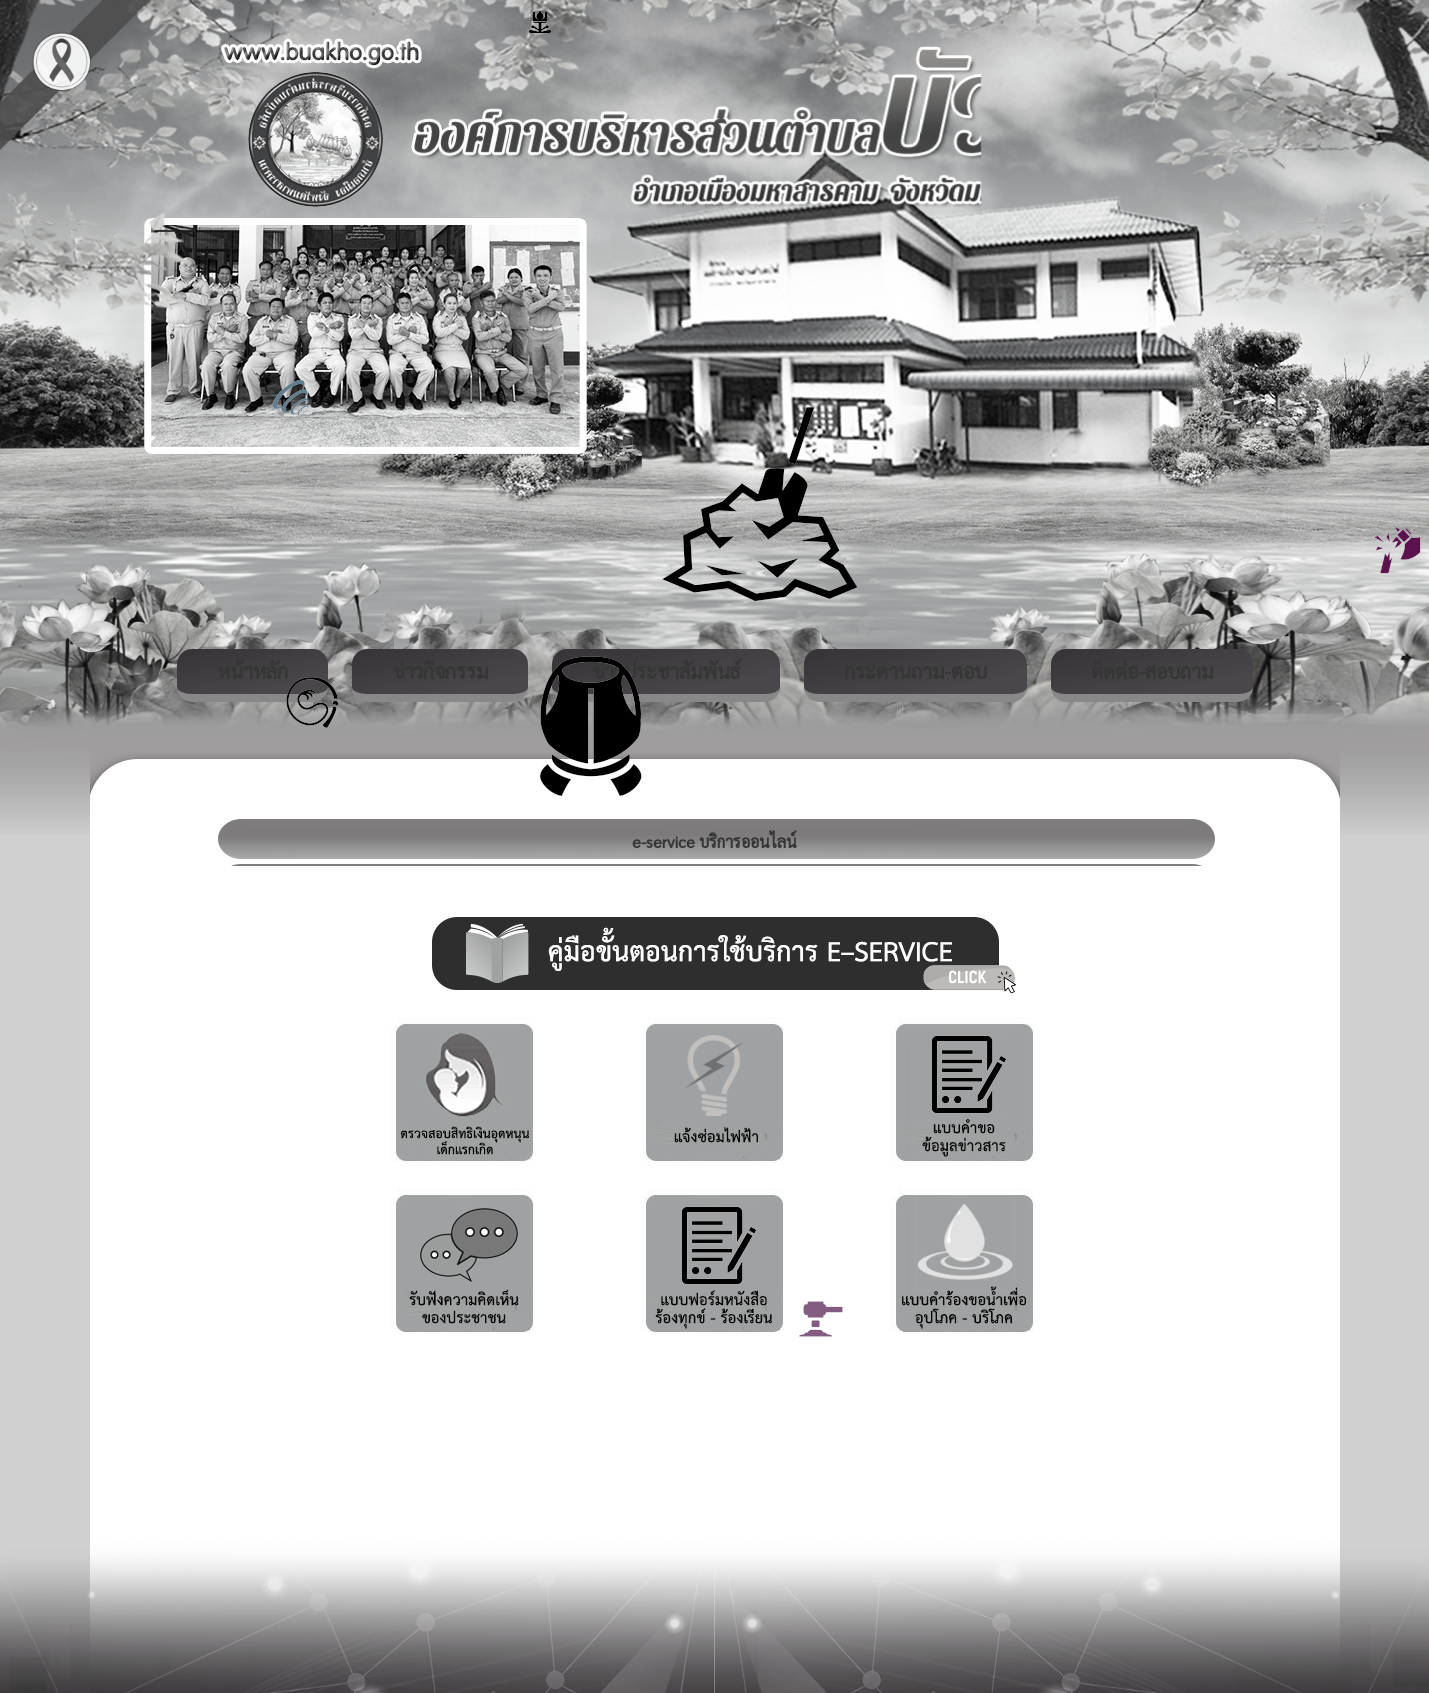 Image resolution: width=1429 pixels, height=1693 pixels. What do you see at coordinates (312, 702) in the screenshot?
I see `whip weapon item in a game inventory` at bounding box center [312, 702].